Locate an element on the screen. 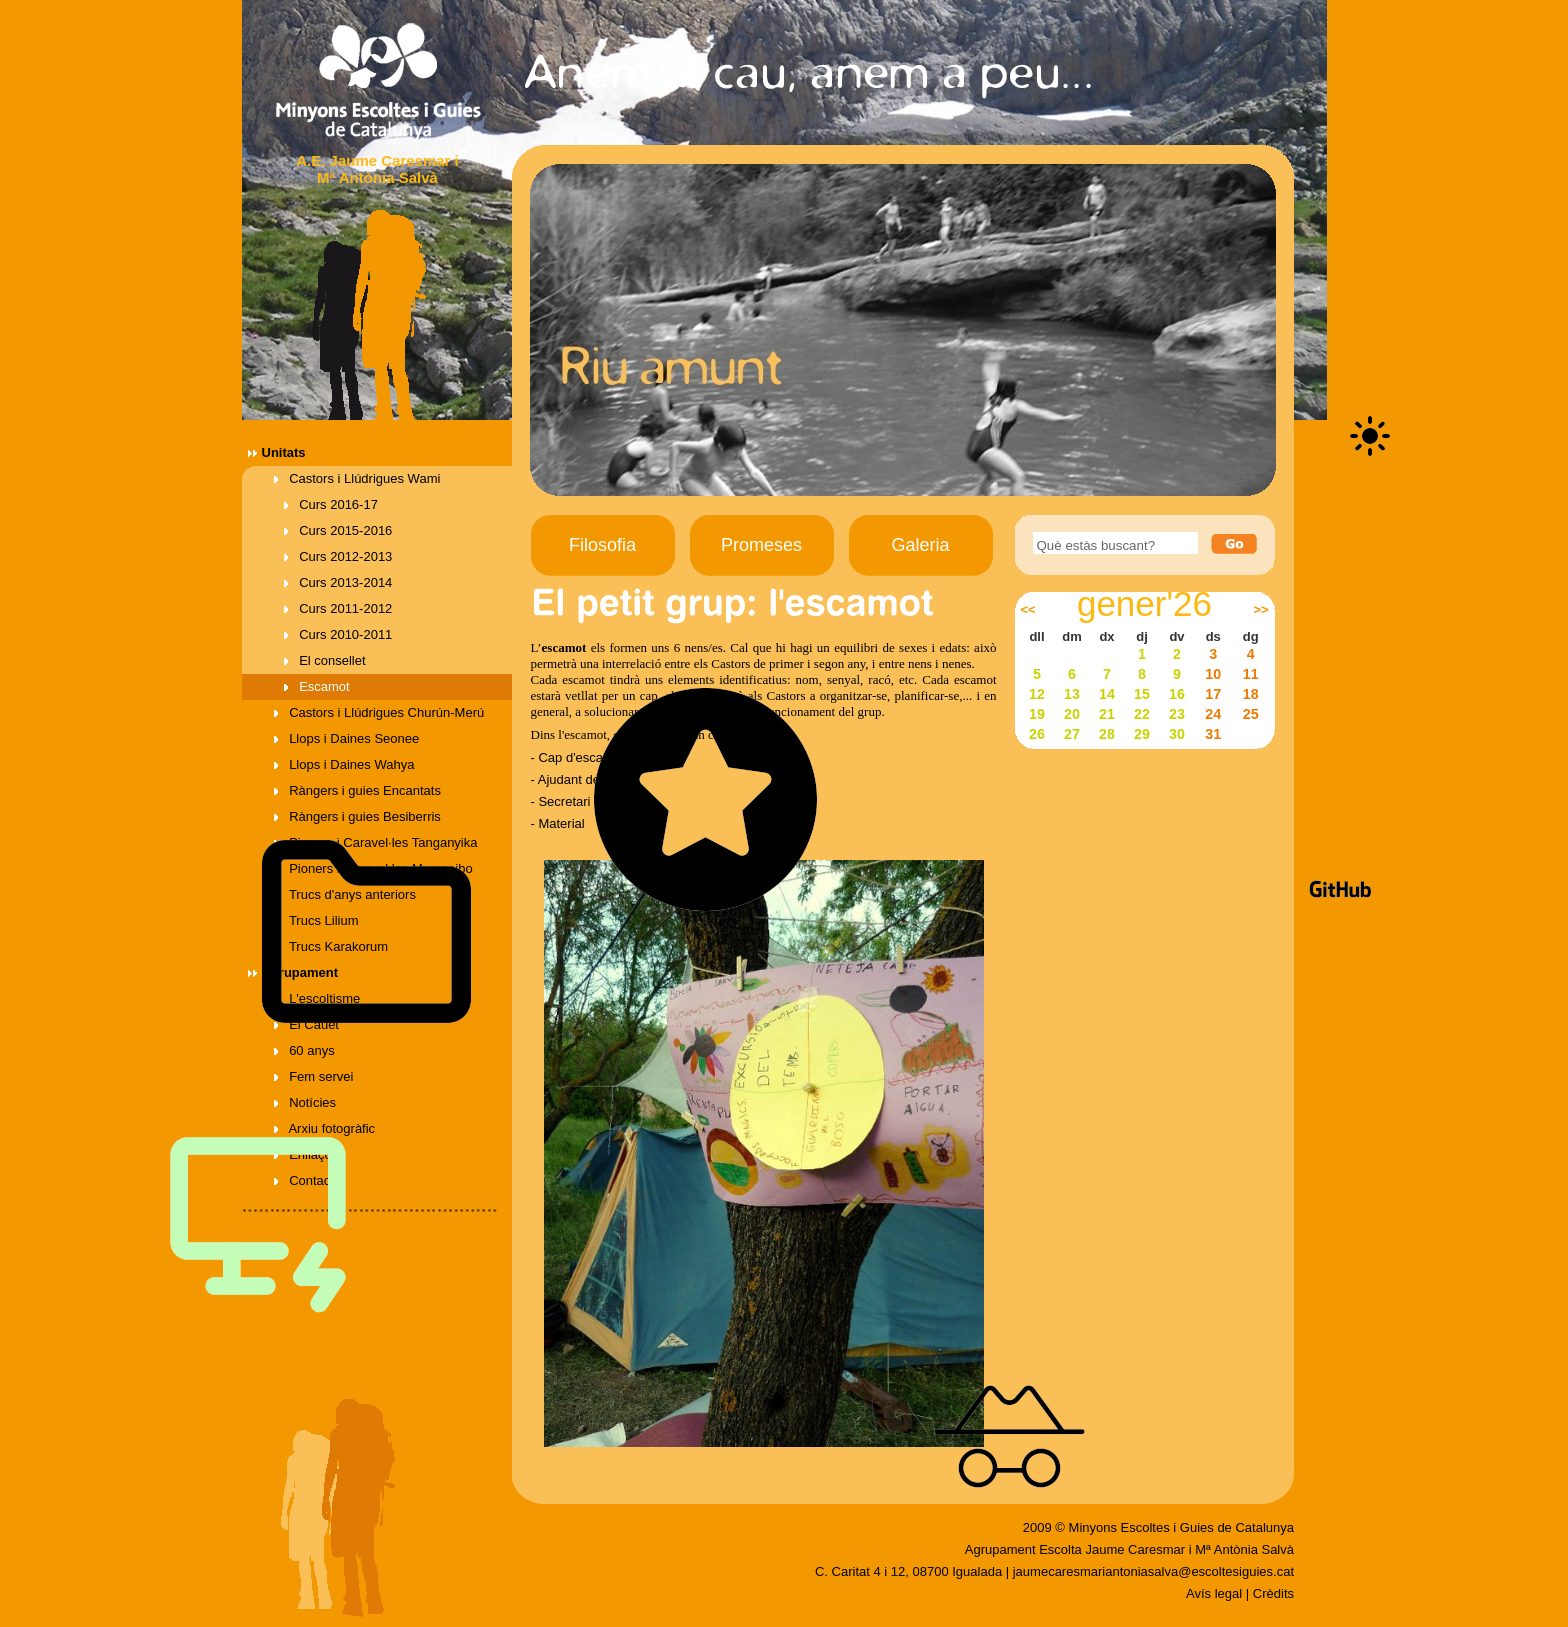 The width and height of the screenshot is (1568, 1627). enable incognito or private browsing mode is located at coordinates (1009, 1436).